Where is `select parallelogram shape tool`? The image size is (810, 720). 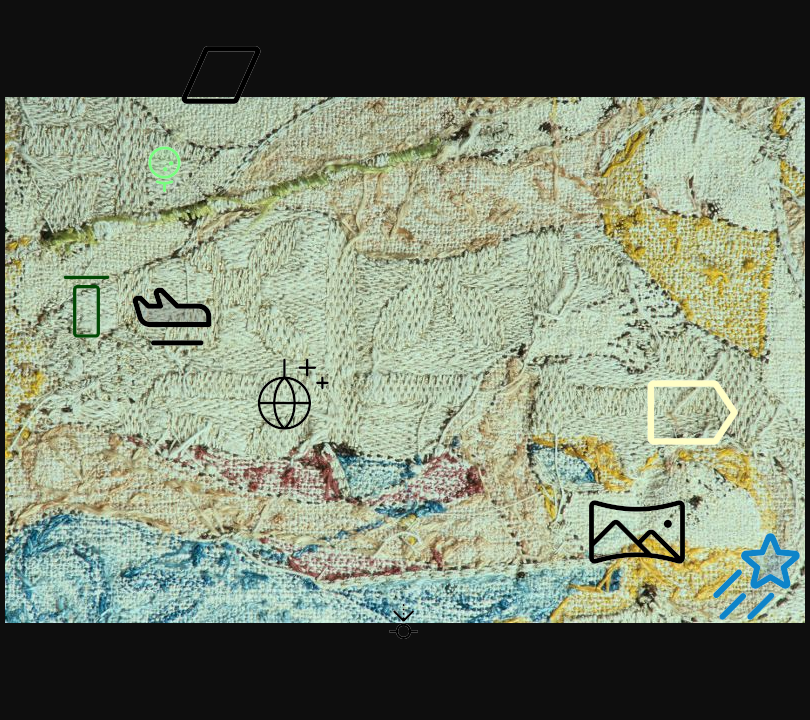
select parallelogram shape tool is located at coordinates (221, 75).